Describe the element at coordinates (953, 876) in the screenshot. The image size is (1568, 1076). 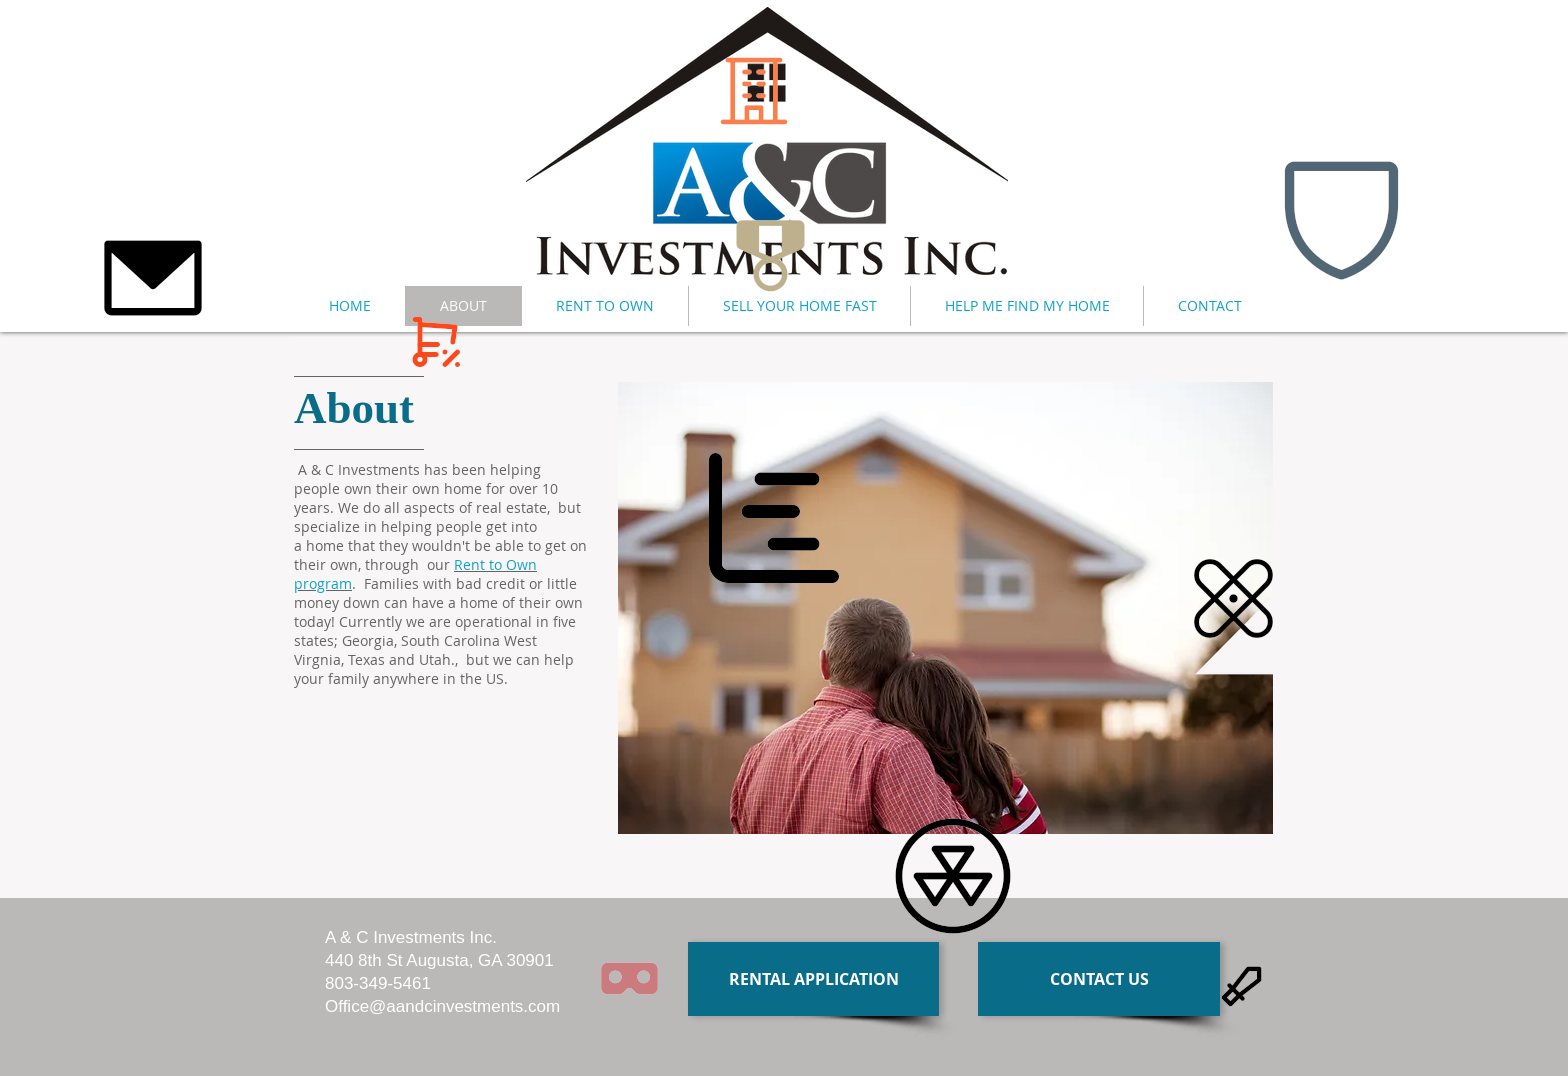
I see `fallout shelter location indicator` at that location.